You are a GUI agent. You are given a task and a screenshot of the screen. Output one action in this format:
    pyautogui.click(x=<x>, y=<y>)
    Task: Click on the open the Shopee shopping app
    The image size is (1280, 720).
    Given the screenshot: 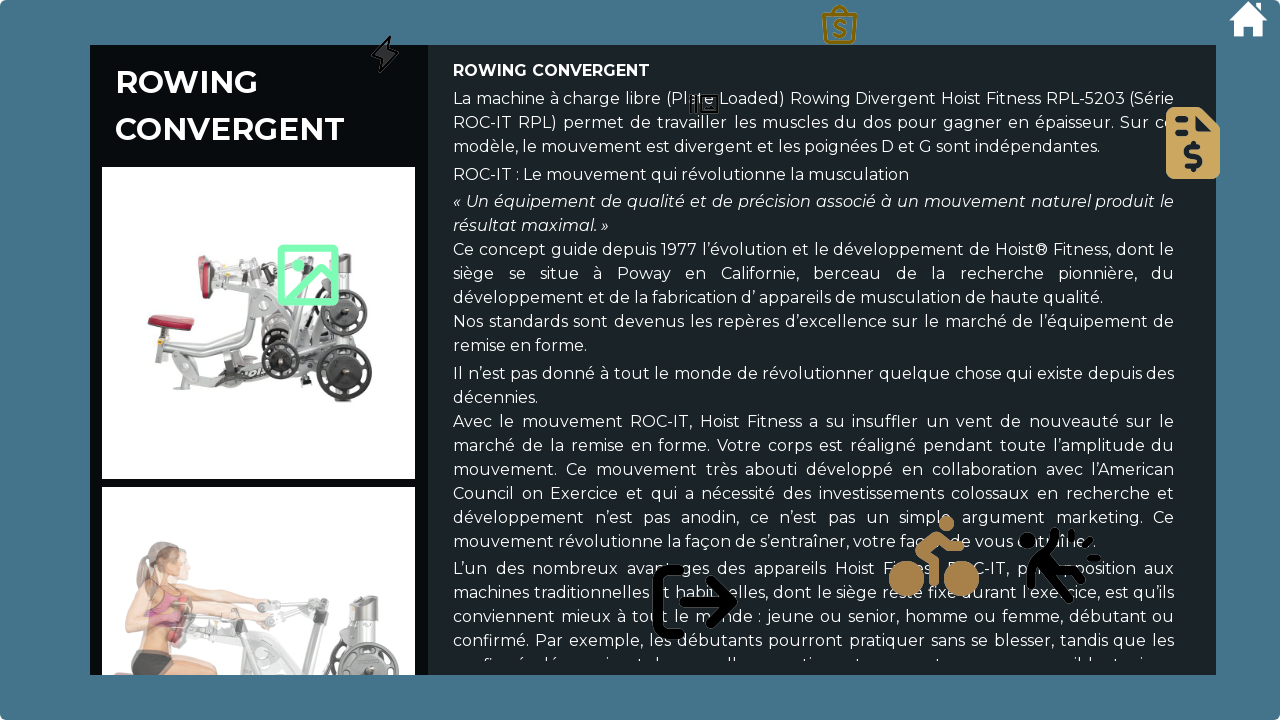 What is the action you would take?
    pyautogui.click(x=839, y=24)
    